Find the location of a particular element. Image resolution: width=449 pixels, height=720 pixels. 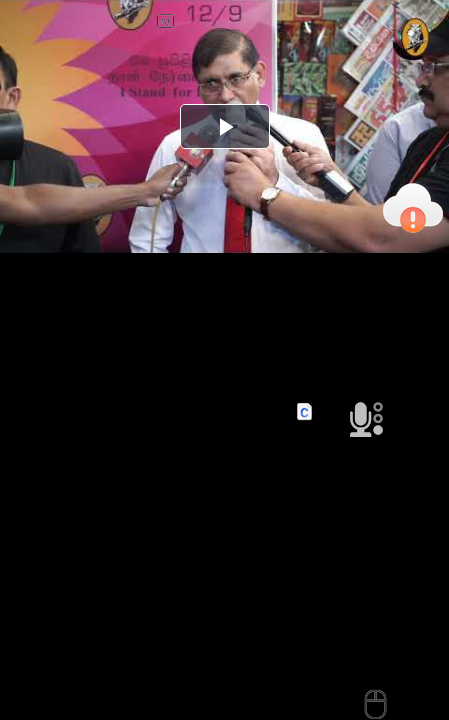

a C programming language source file is located at coordinates (304, 411).